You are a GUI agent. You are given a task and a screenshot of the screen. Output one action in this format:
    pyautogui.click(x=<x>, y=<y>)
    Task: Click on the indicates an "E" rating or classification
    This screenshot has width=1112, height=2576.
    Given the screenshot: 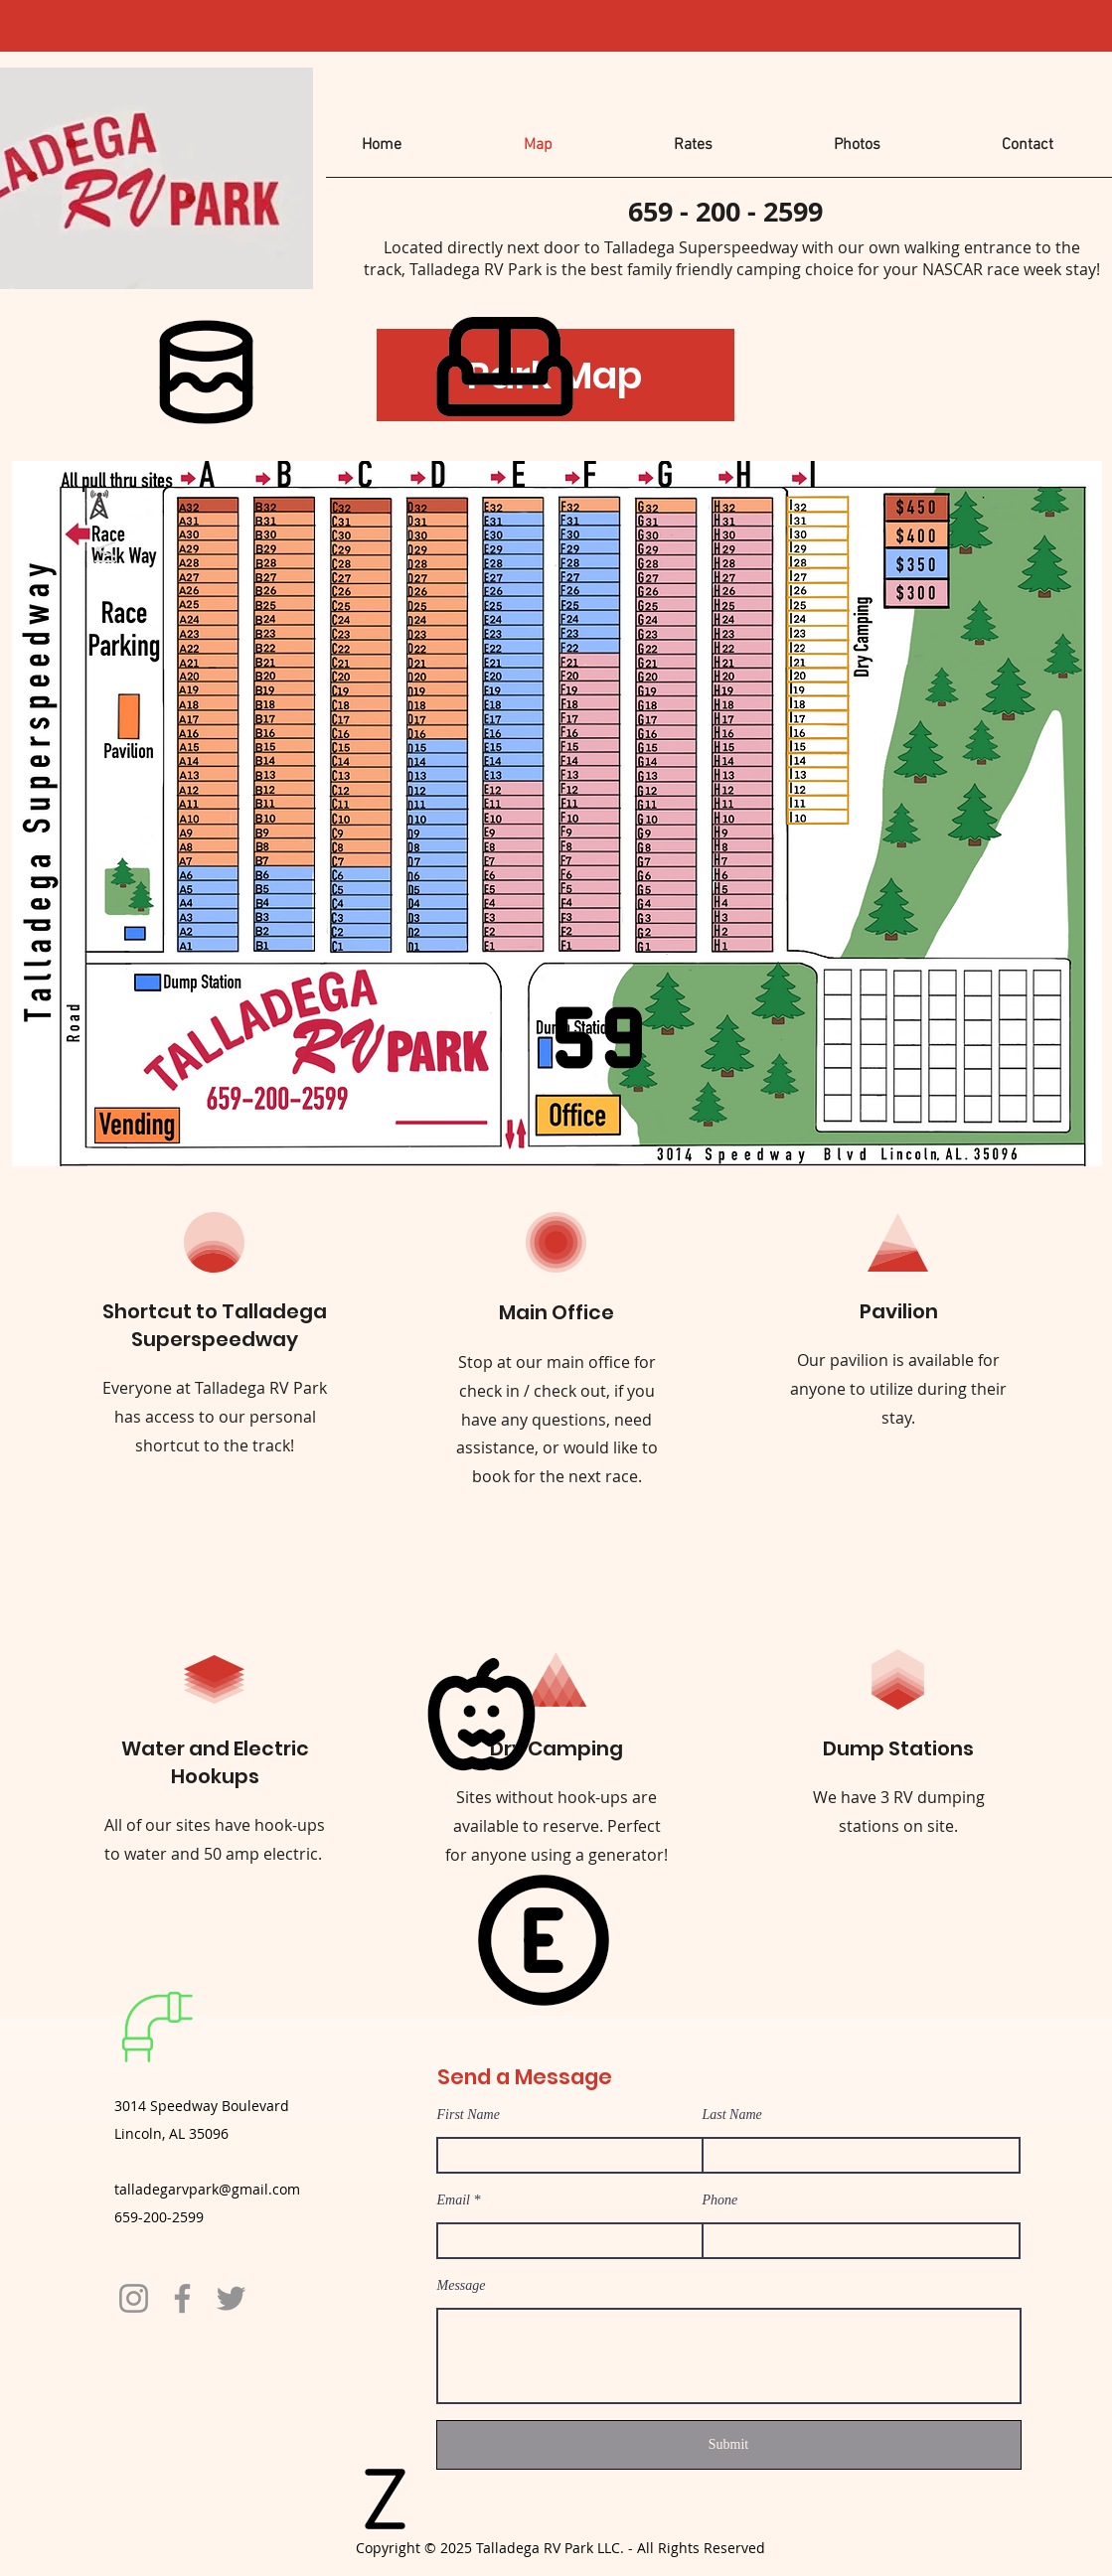 What is the action you would take?
    pyautogui.click(x=544, y=1940)
    